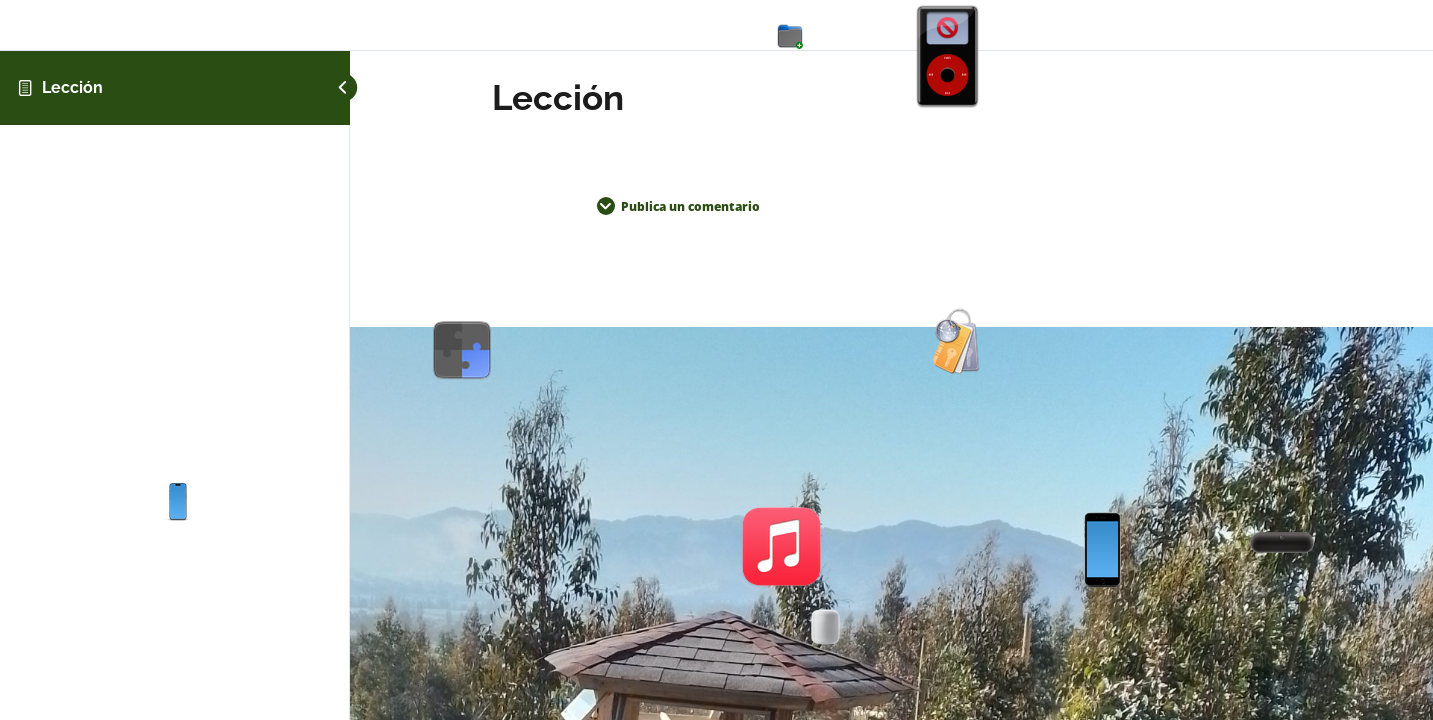  Describe the element at coordinates (178, 502) in the screenshot. I see `manage connected iPhone device` at that location.